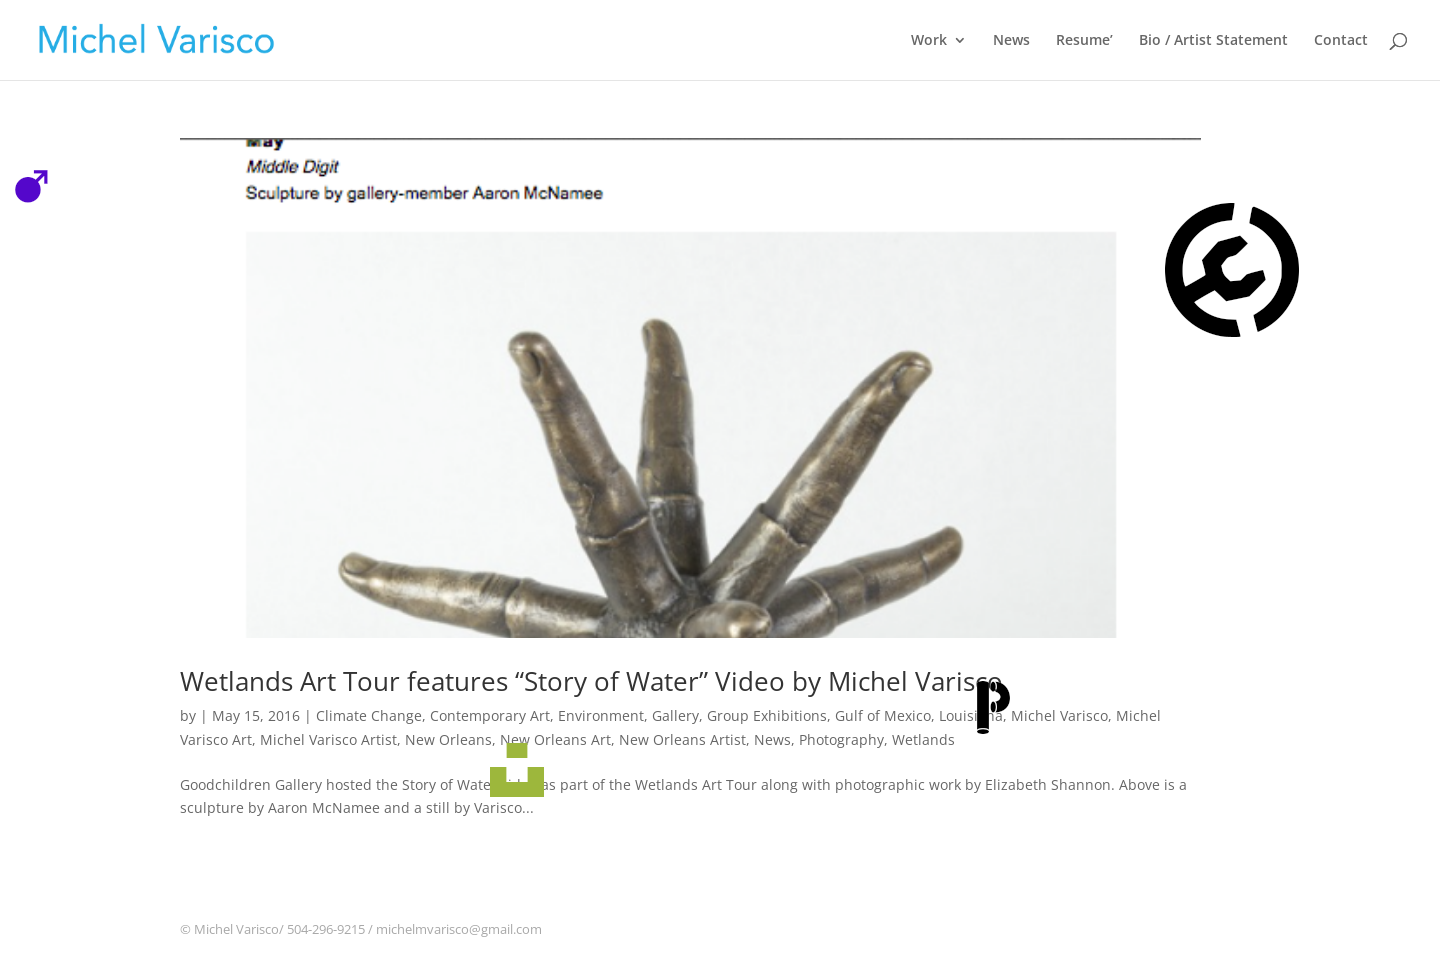  I want to click on open unsplash to browse stock photos, so click(517, 770).